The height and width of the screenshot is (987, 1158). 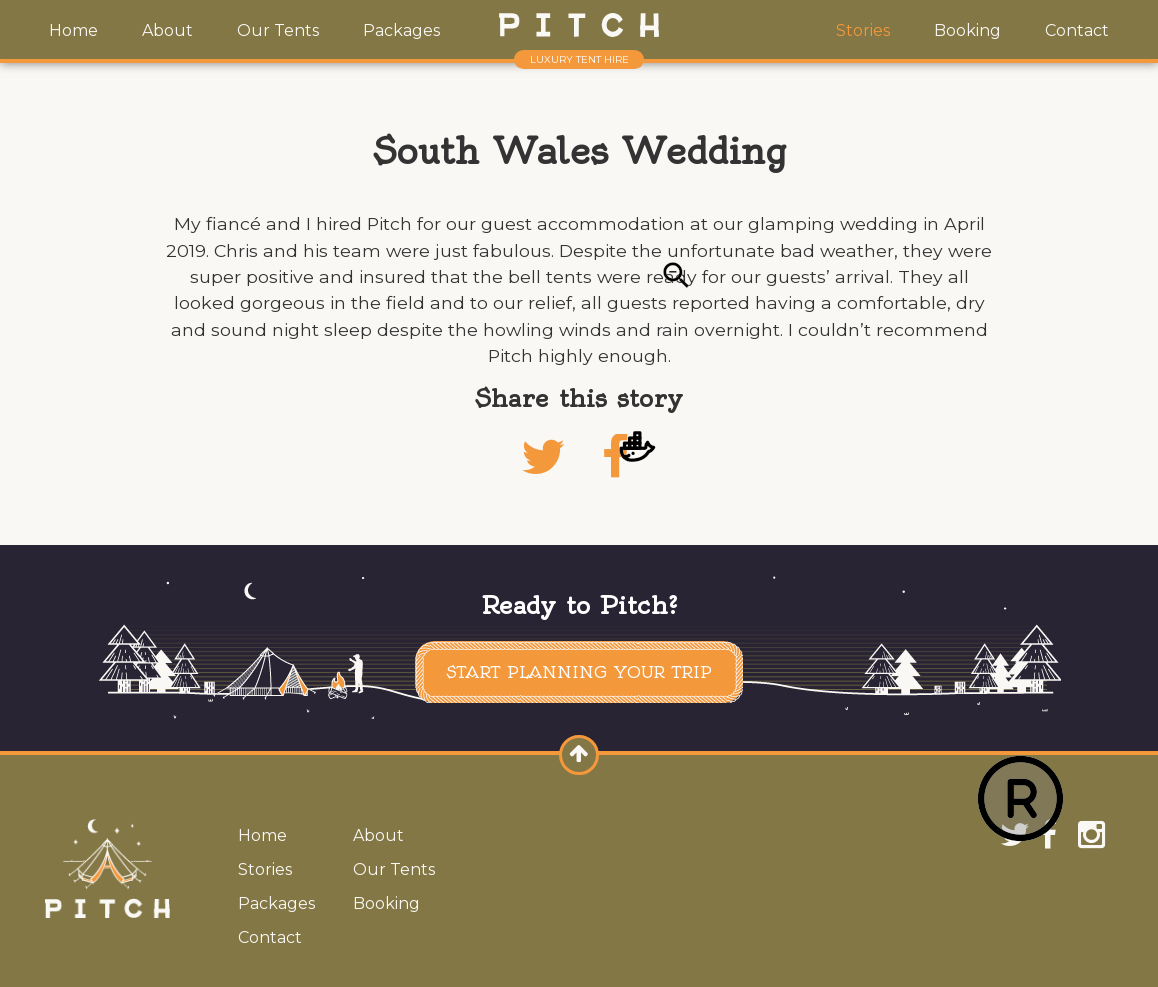 What do you see at coordinates (636, 446) in the screenshot?
I see `docker container management` at bounding box center [636, 446].